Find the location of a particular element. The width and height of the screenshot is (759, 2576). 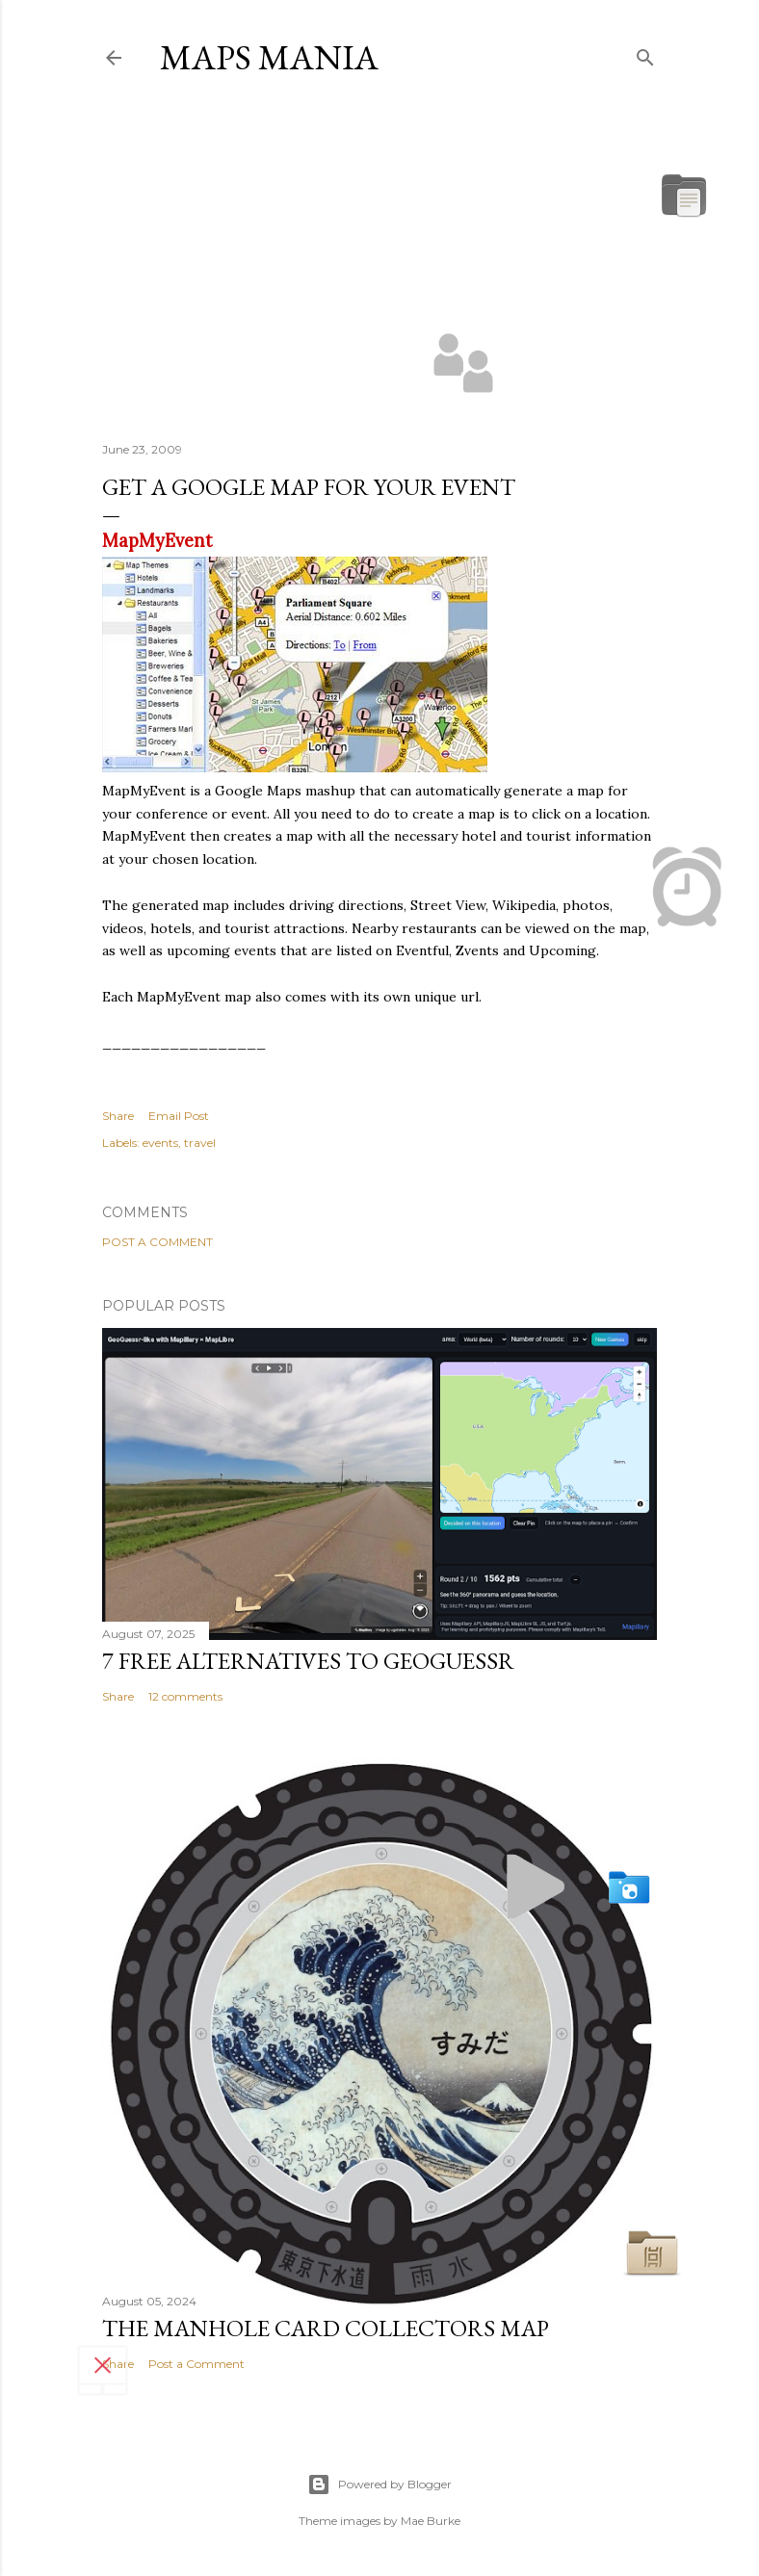

touchpad is disabled or unavailable is located at coordinates (102, 2370).